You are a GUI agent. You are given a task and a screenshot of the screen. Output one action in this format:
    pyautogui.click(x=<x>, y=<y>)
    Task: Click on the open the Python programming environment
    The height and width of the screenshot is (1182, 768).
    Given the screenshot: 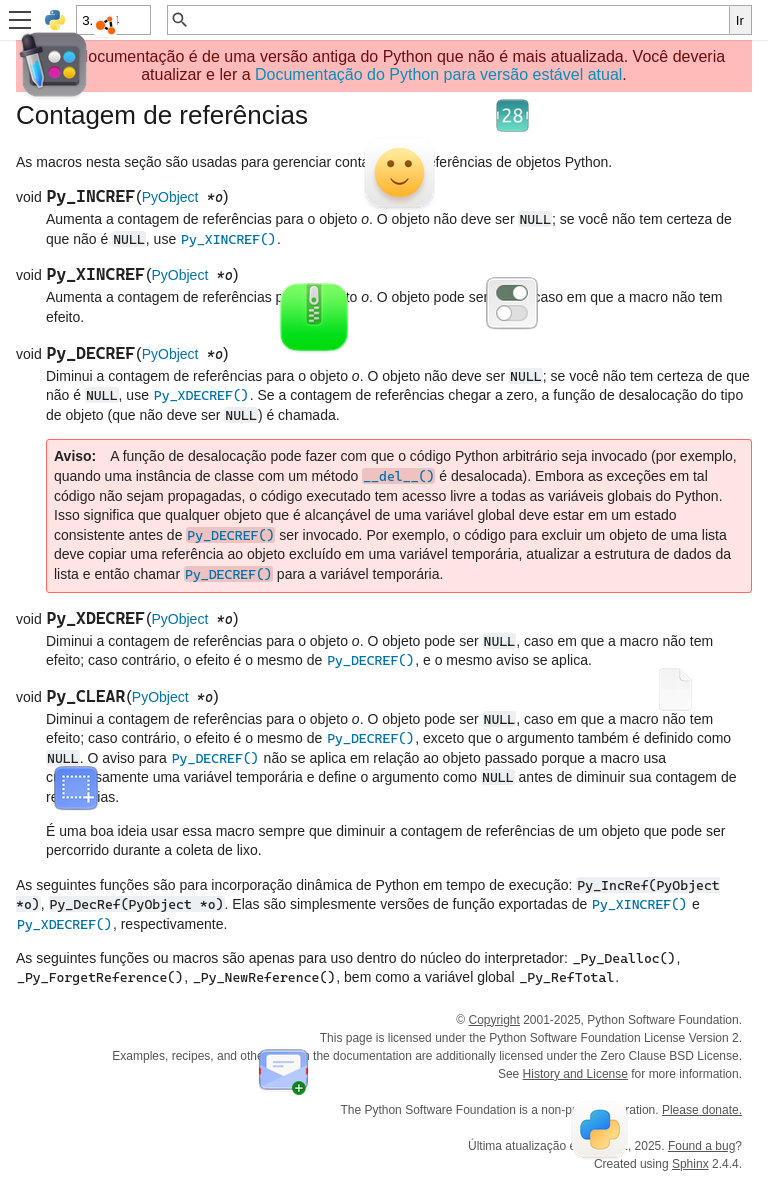 What is the action you would take?
    pyautogui.click(x=599, y=1129)
    